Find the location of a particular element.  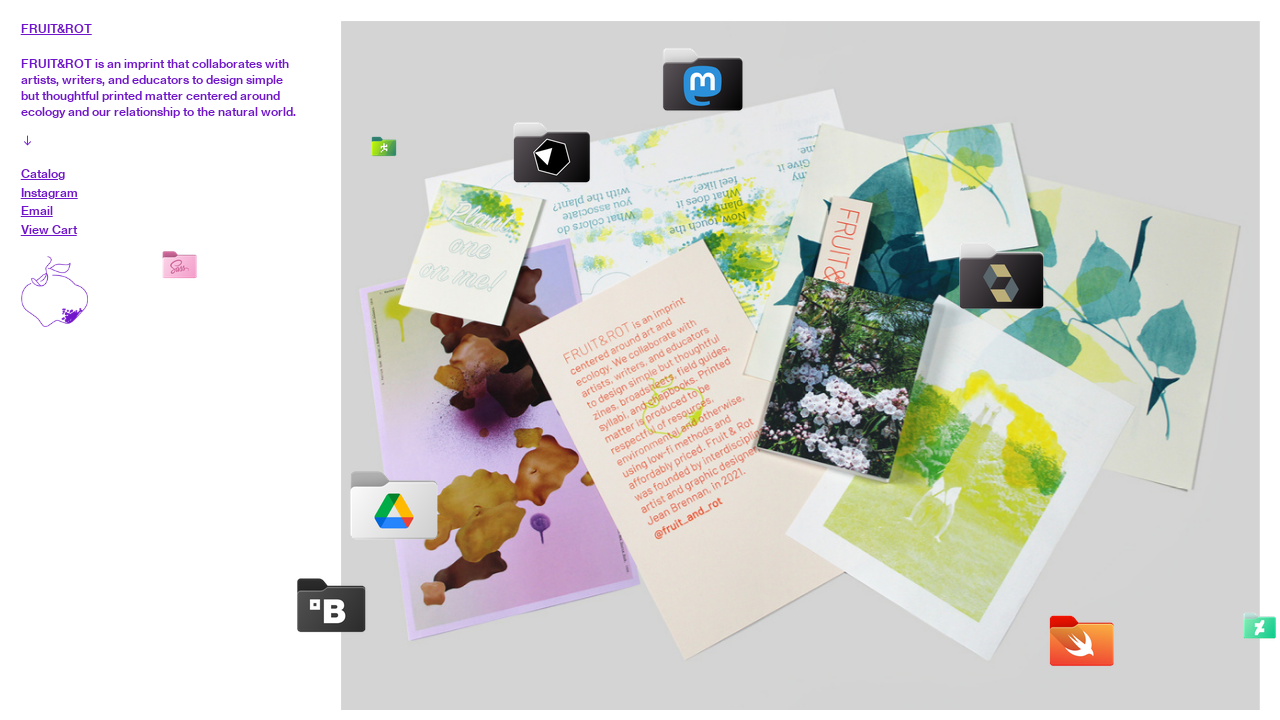

folder containing swift programming projects is located at coordinates (1081, 642).